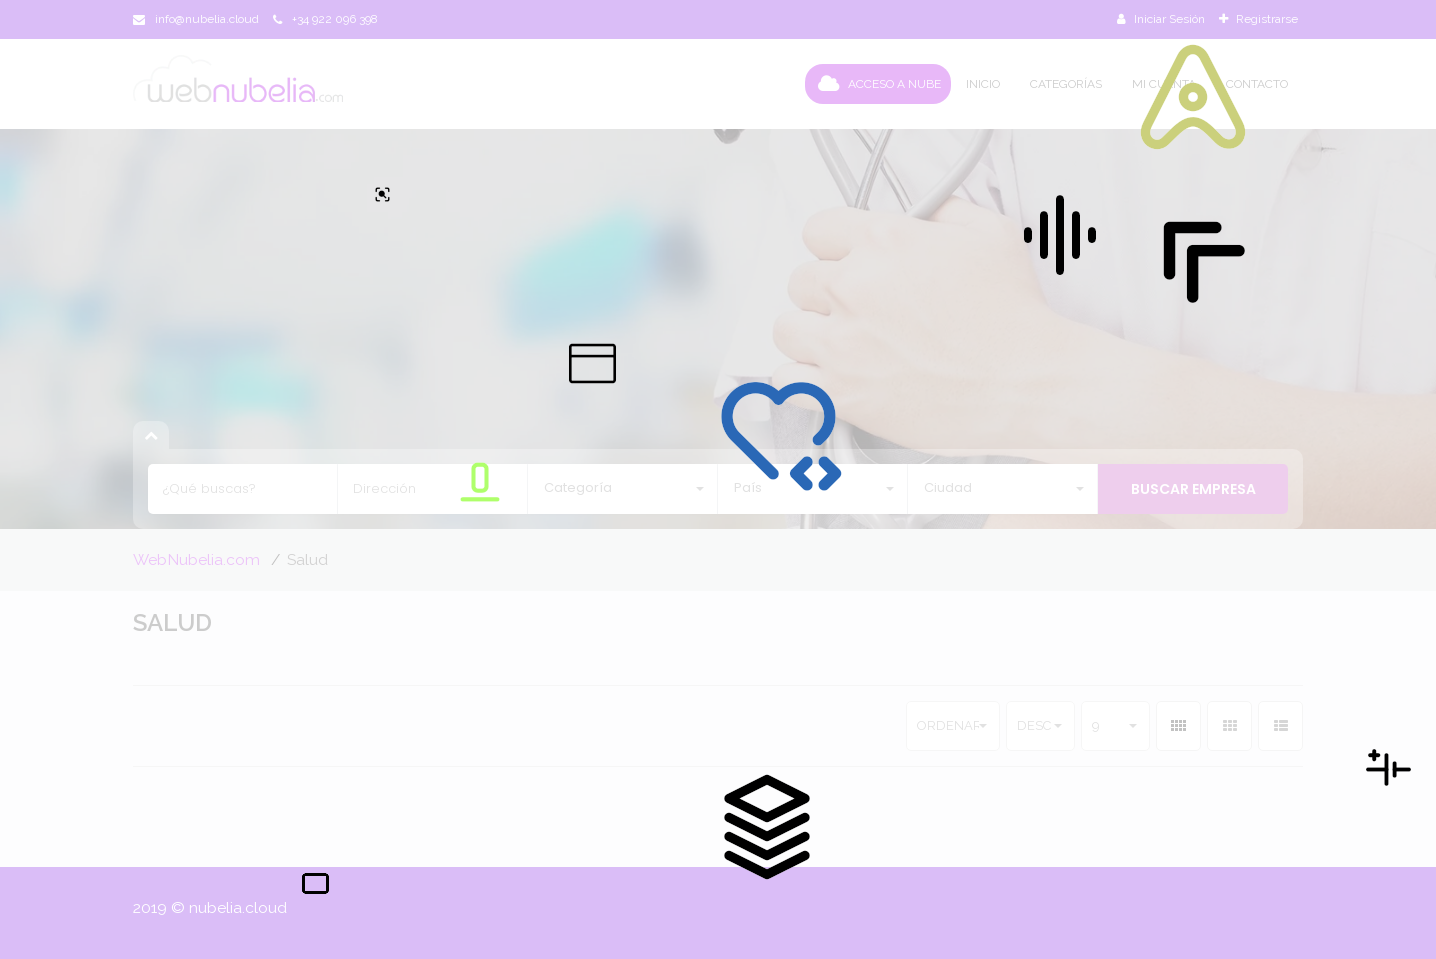  Describe the element at coordinates (767, 827) in the screenshot. I see `view layers or stacked items` at that location.